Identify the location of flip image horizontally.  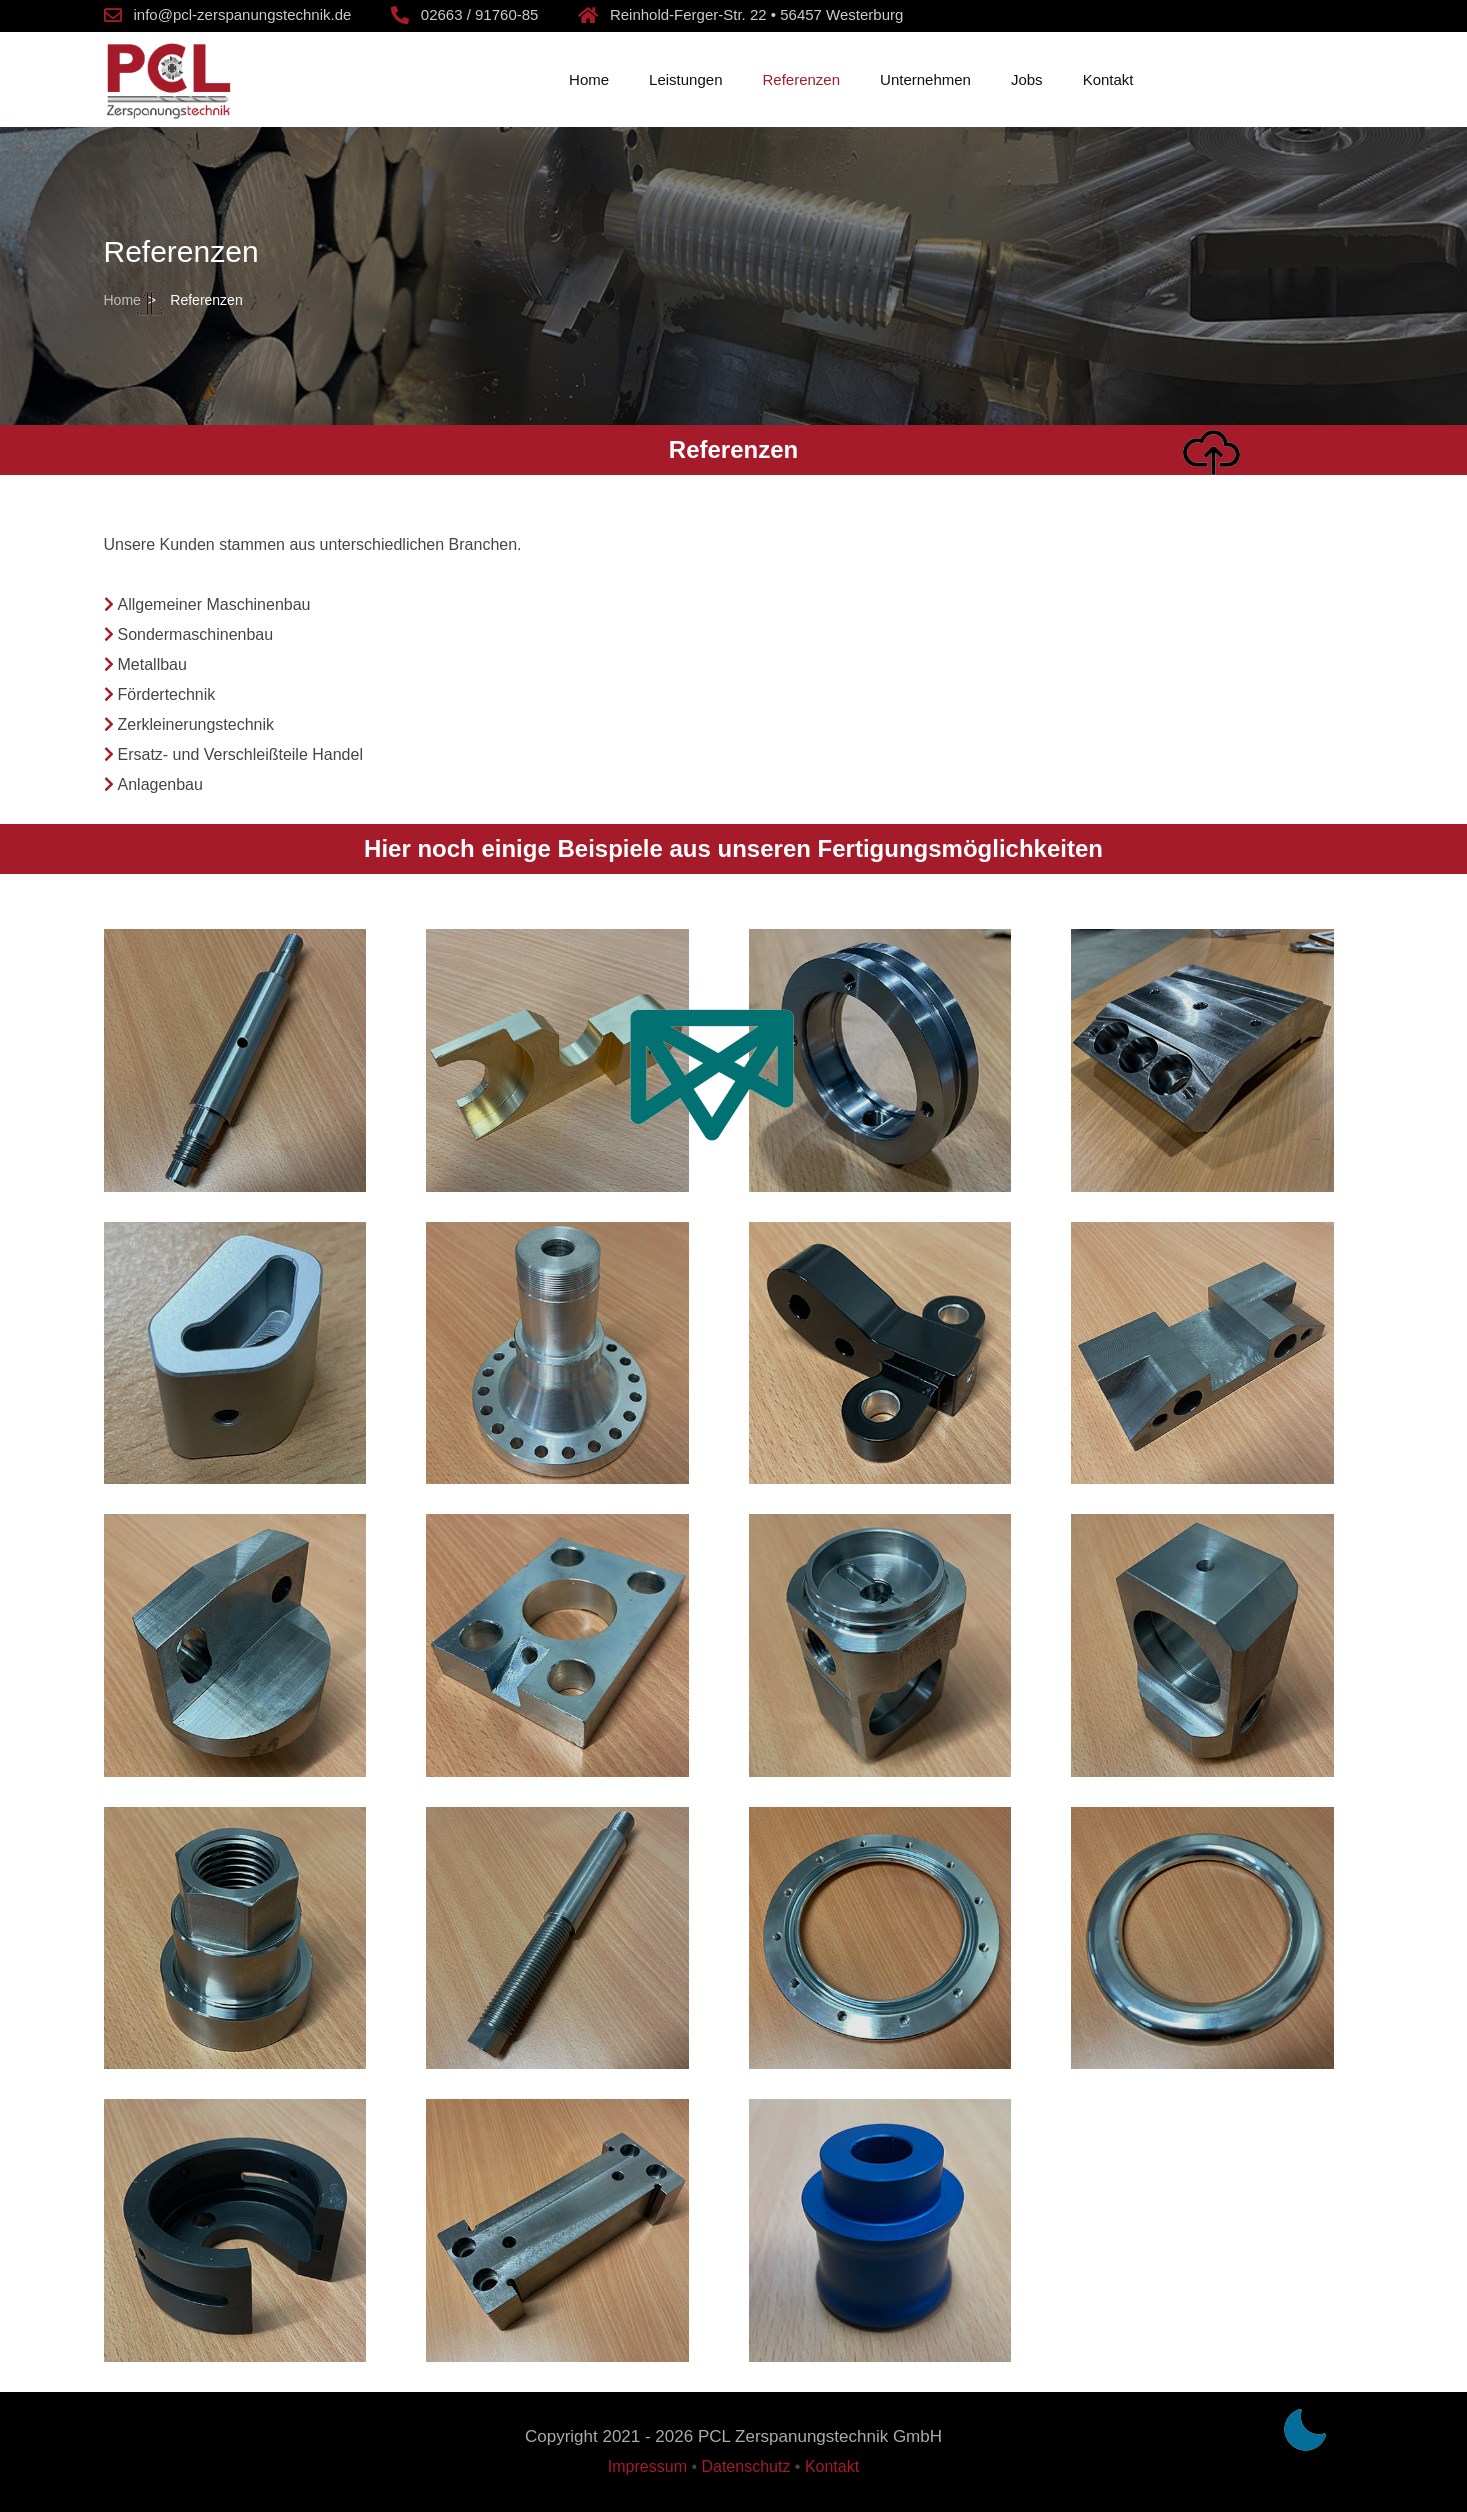
(149, 304).